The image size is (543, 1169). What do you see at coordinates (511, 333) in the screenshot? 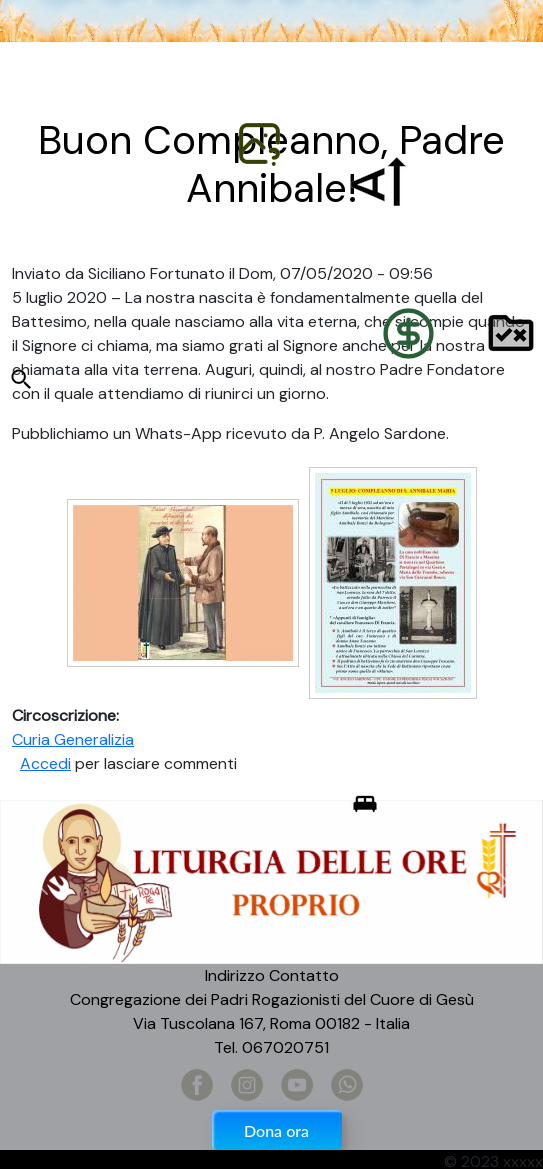
I see `access folder with validation rules` at bounding box center [511, 333].